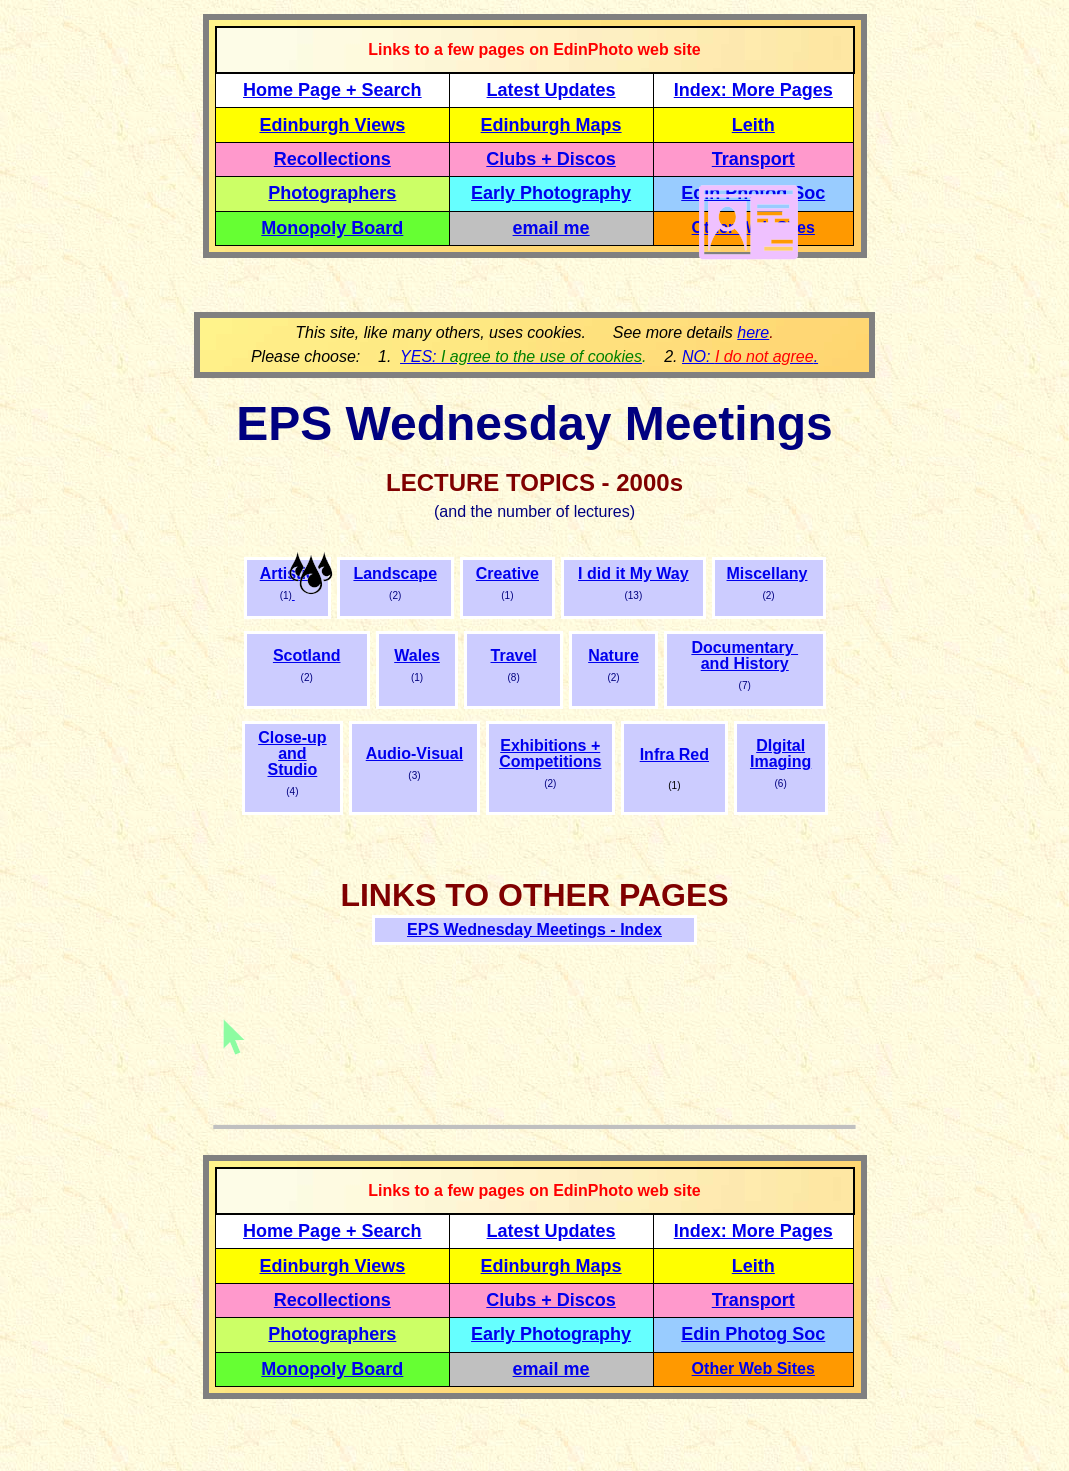  I want to click on indicates humidity or moisture level, so click(311, 573).